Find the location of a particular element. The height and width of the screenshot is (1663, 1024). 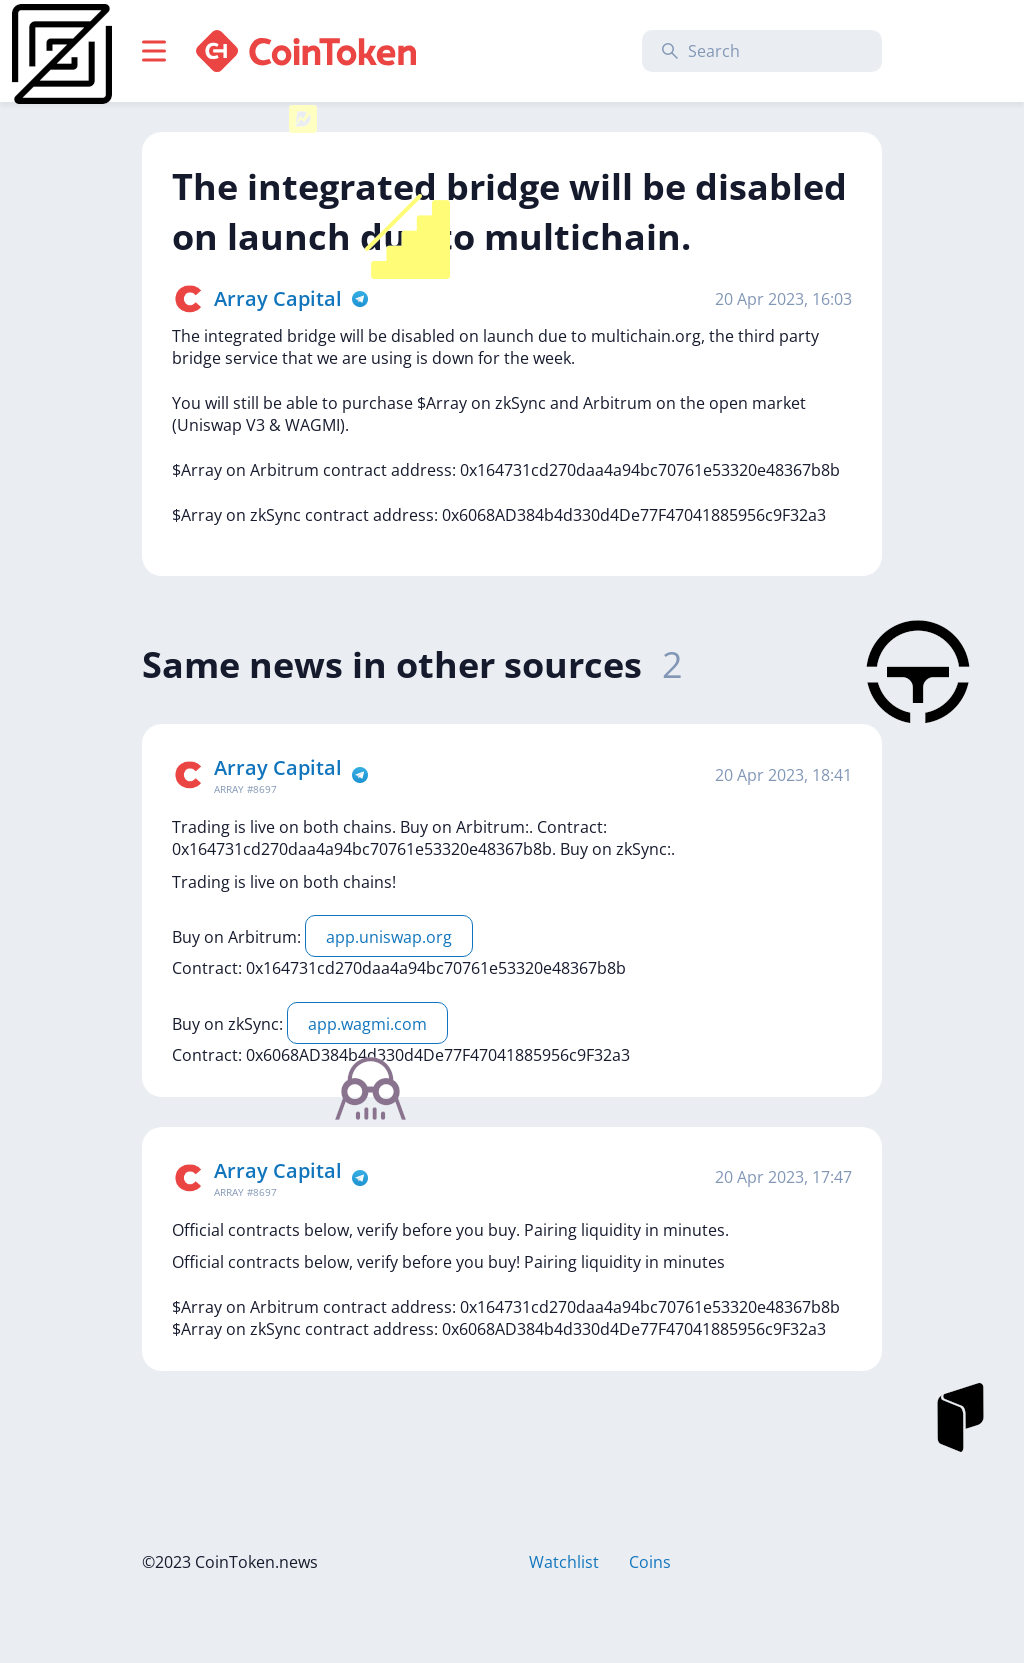

open zed code editor is located at coordinates (62, 54).